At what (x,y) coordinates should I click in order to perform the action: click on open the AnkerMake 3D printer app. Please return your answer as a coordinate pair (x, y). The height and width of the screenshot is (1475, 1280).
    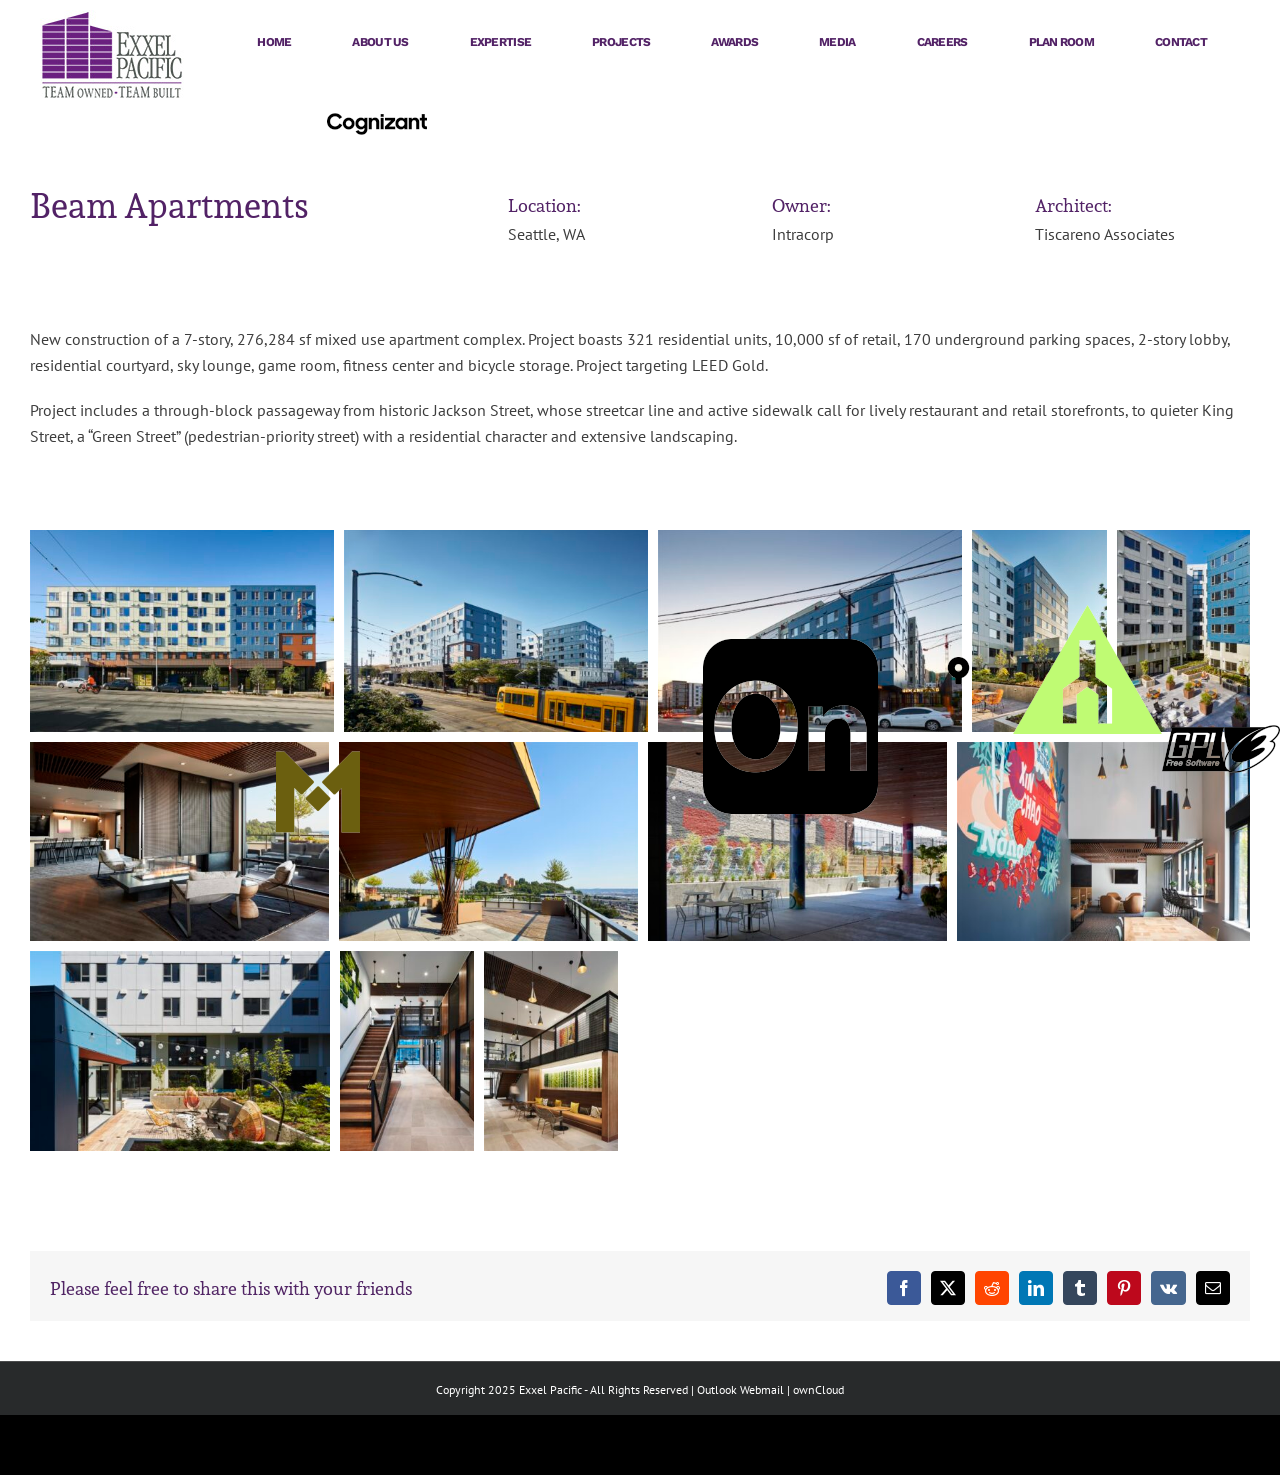
    Looking at the image, I should click on (318, 792).